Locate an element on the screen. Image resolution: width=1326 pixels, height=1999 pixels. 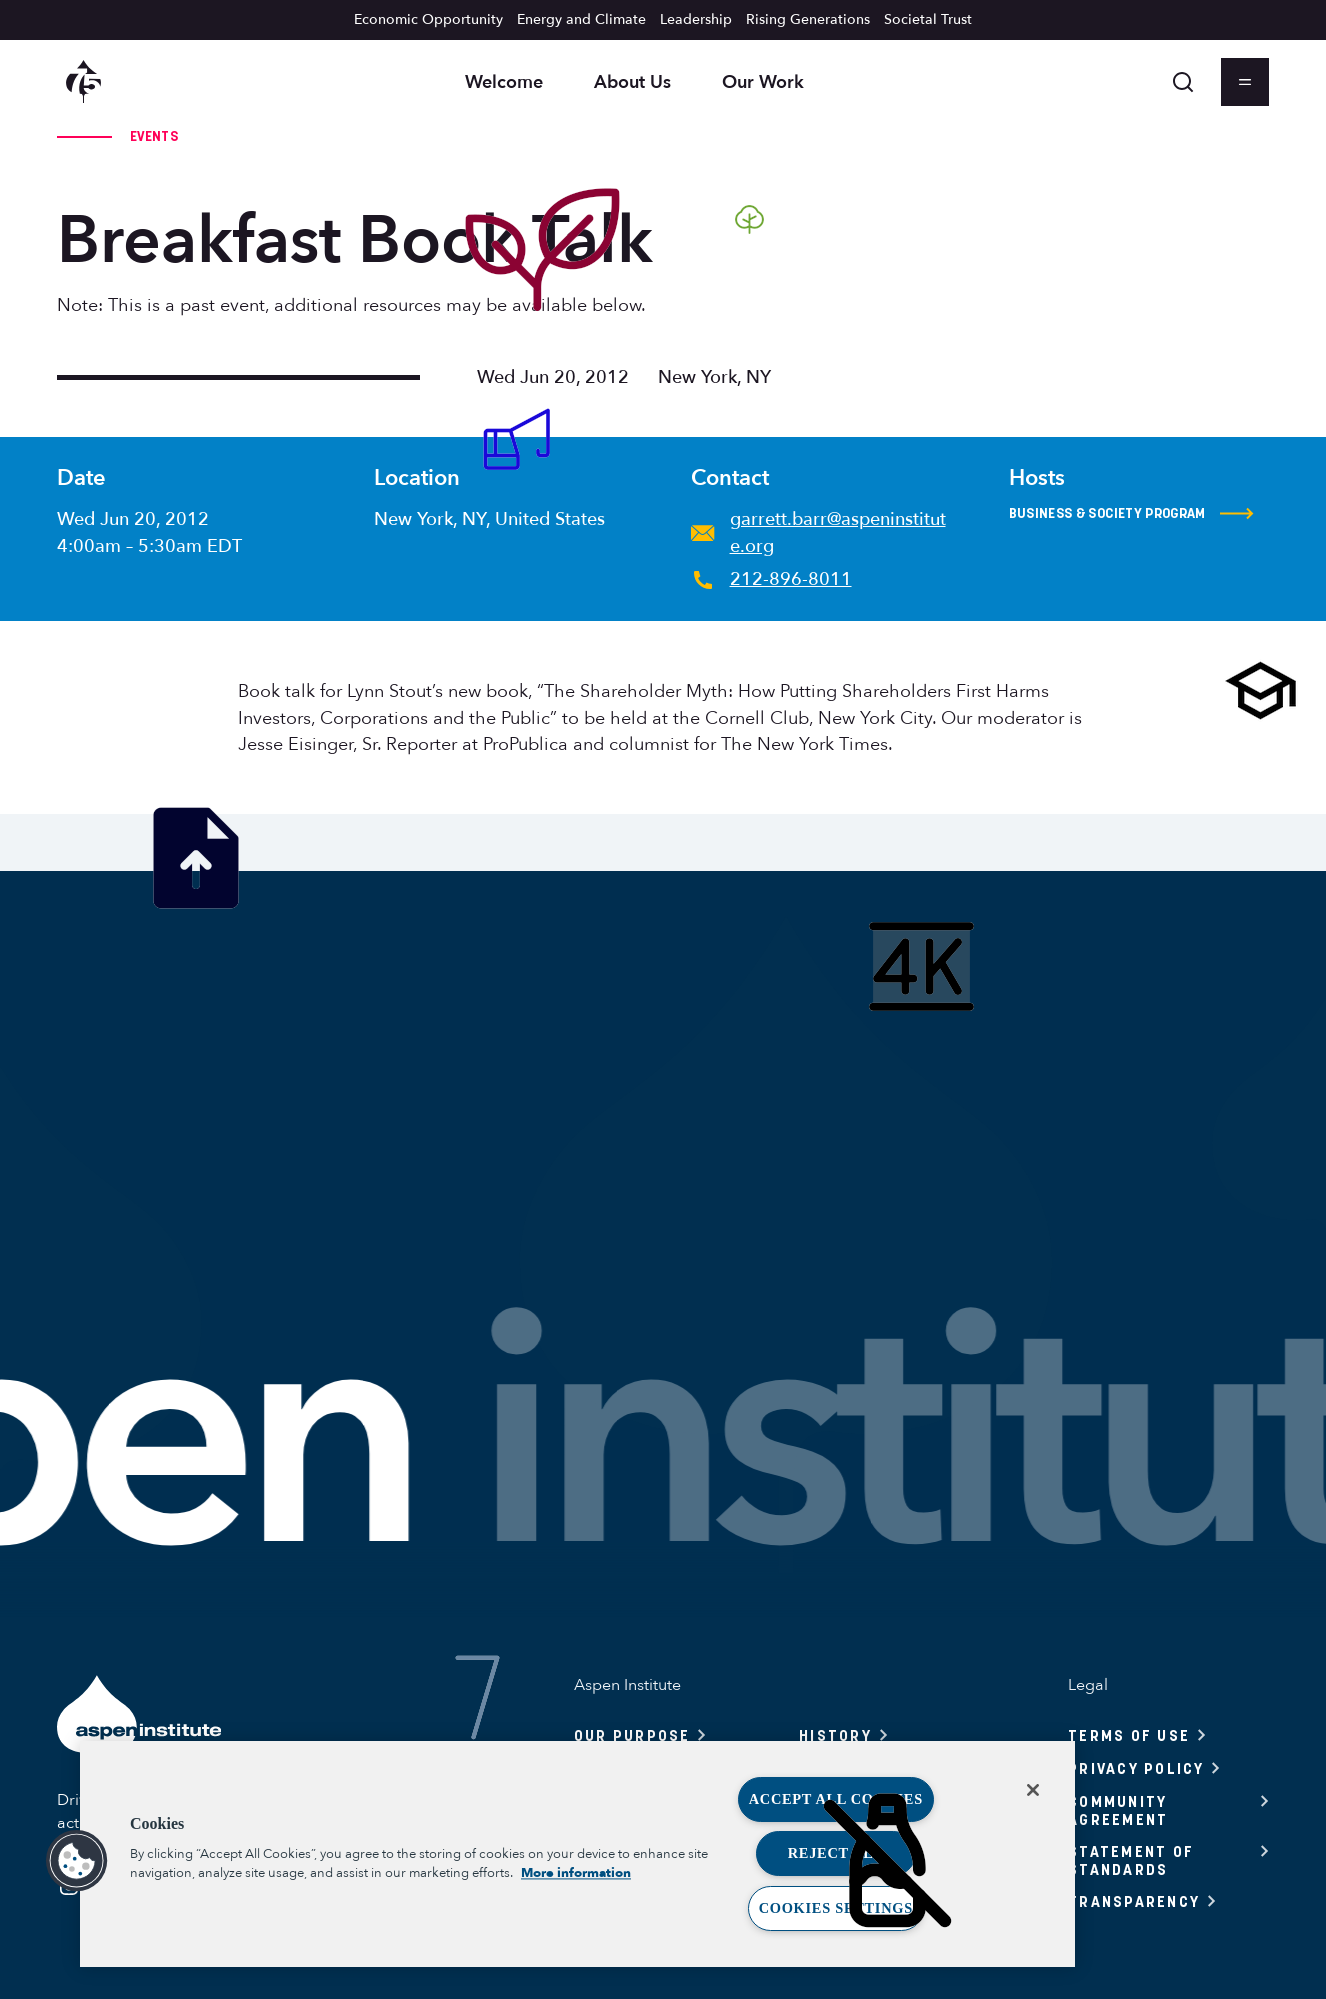
view parks or nature areas nearby is located at coordinates (749, 219).